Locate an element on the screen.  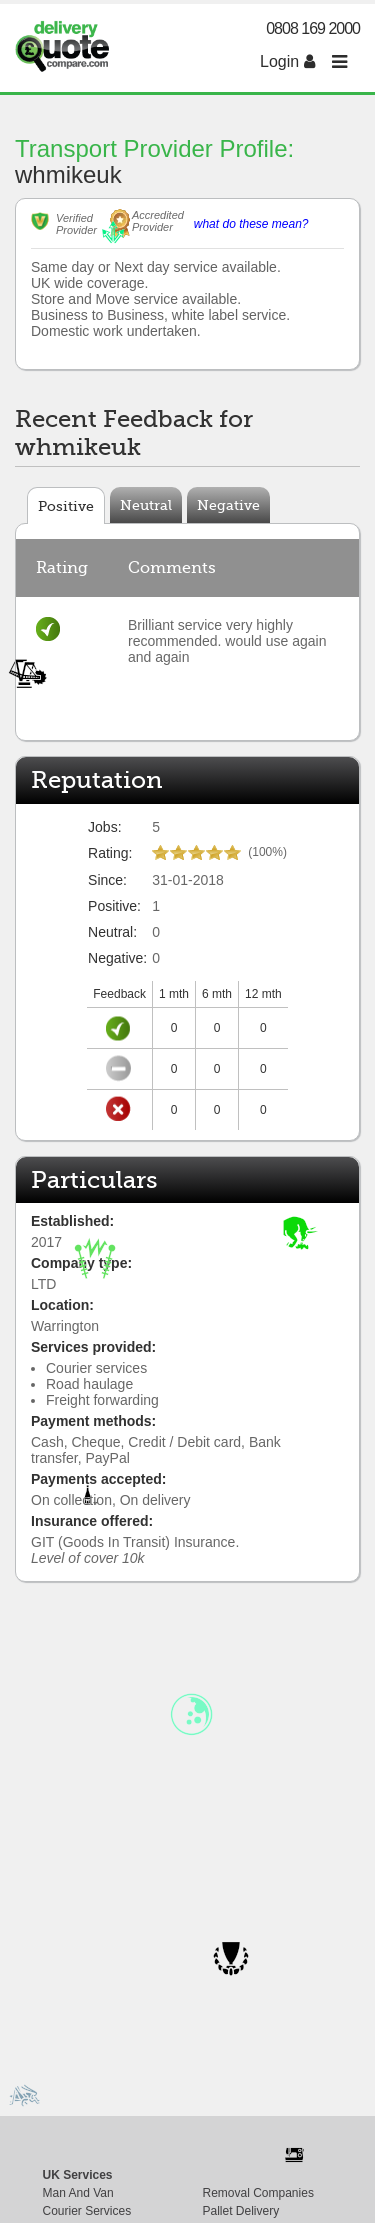
access sewing or crafting tools is located at coordinates (294, 2153).